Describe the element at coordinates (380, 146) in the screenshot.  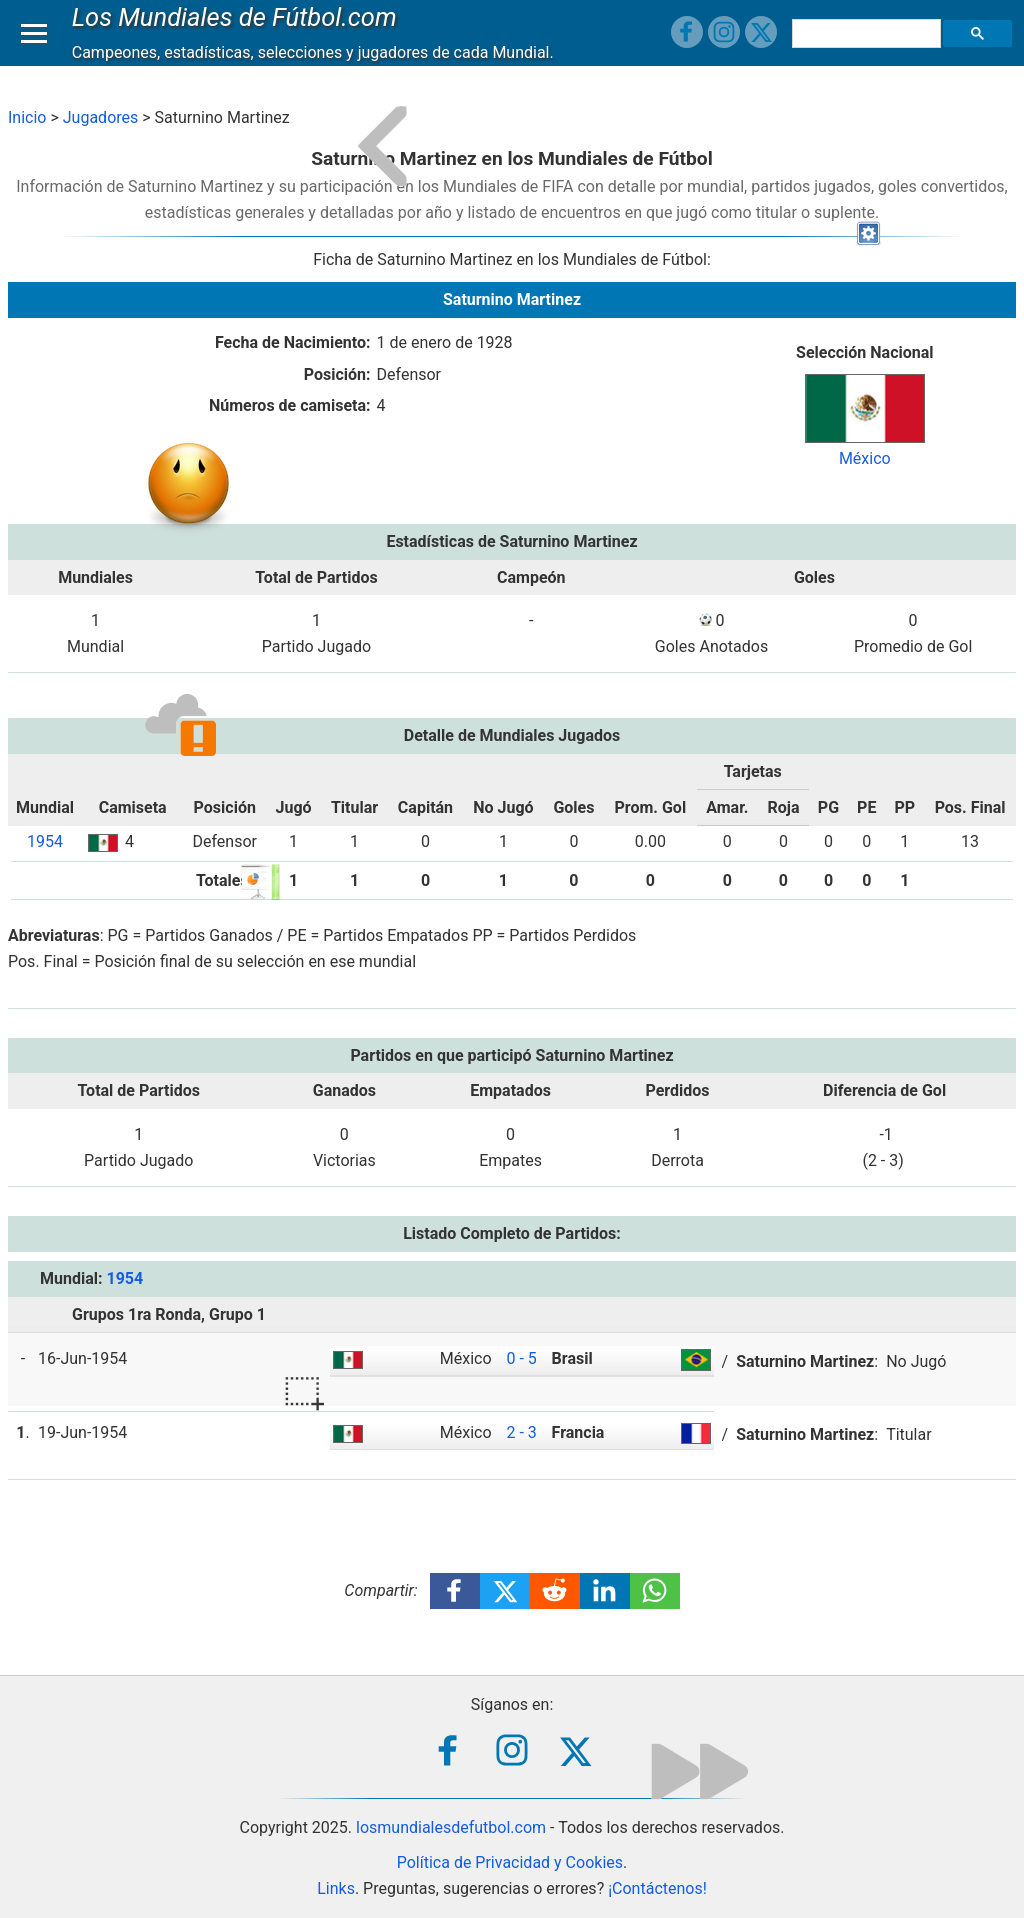
I see `go back to previous screen` at that location.